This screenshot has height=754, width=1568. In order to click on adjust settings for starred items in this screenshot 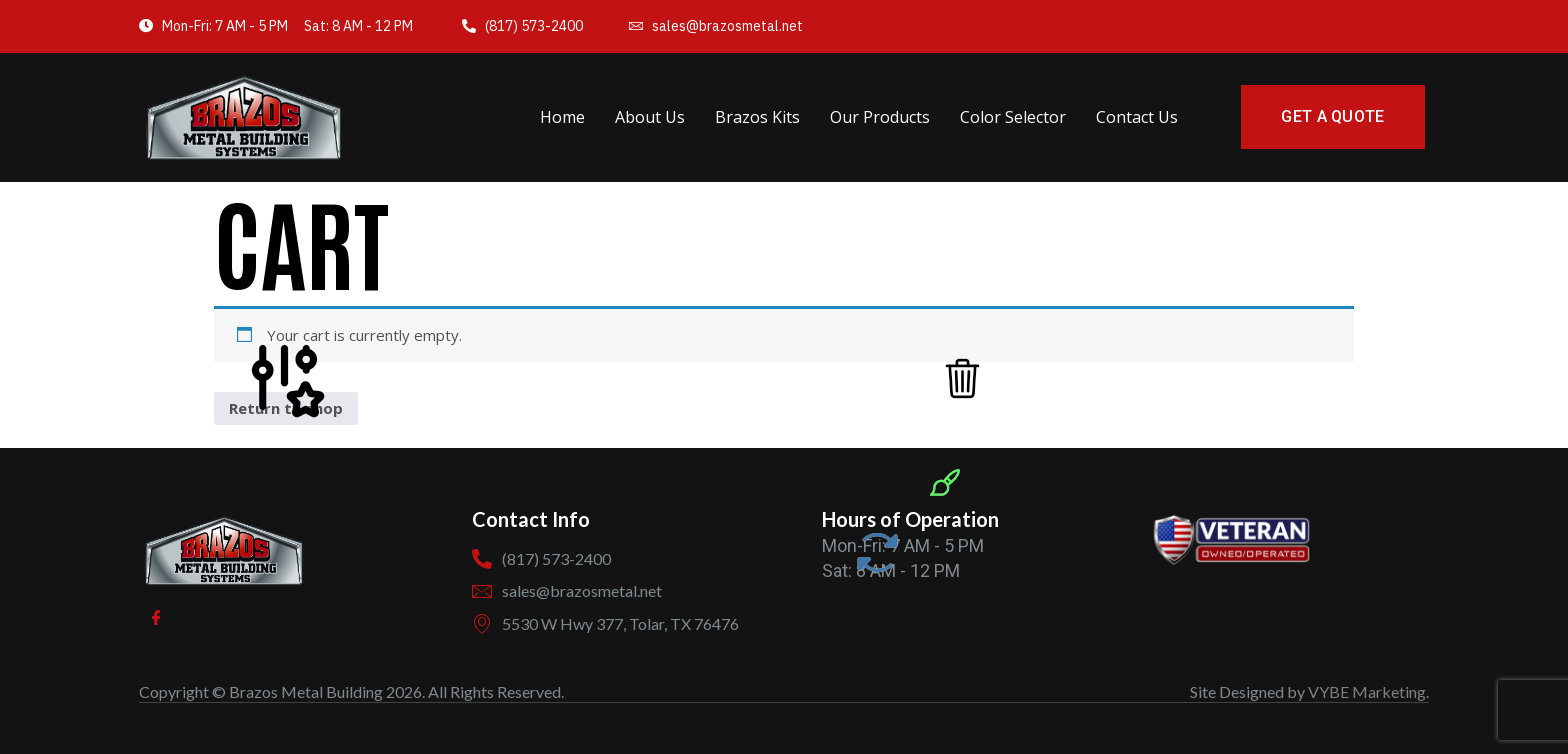, I will do `click(284, 377)`.